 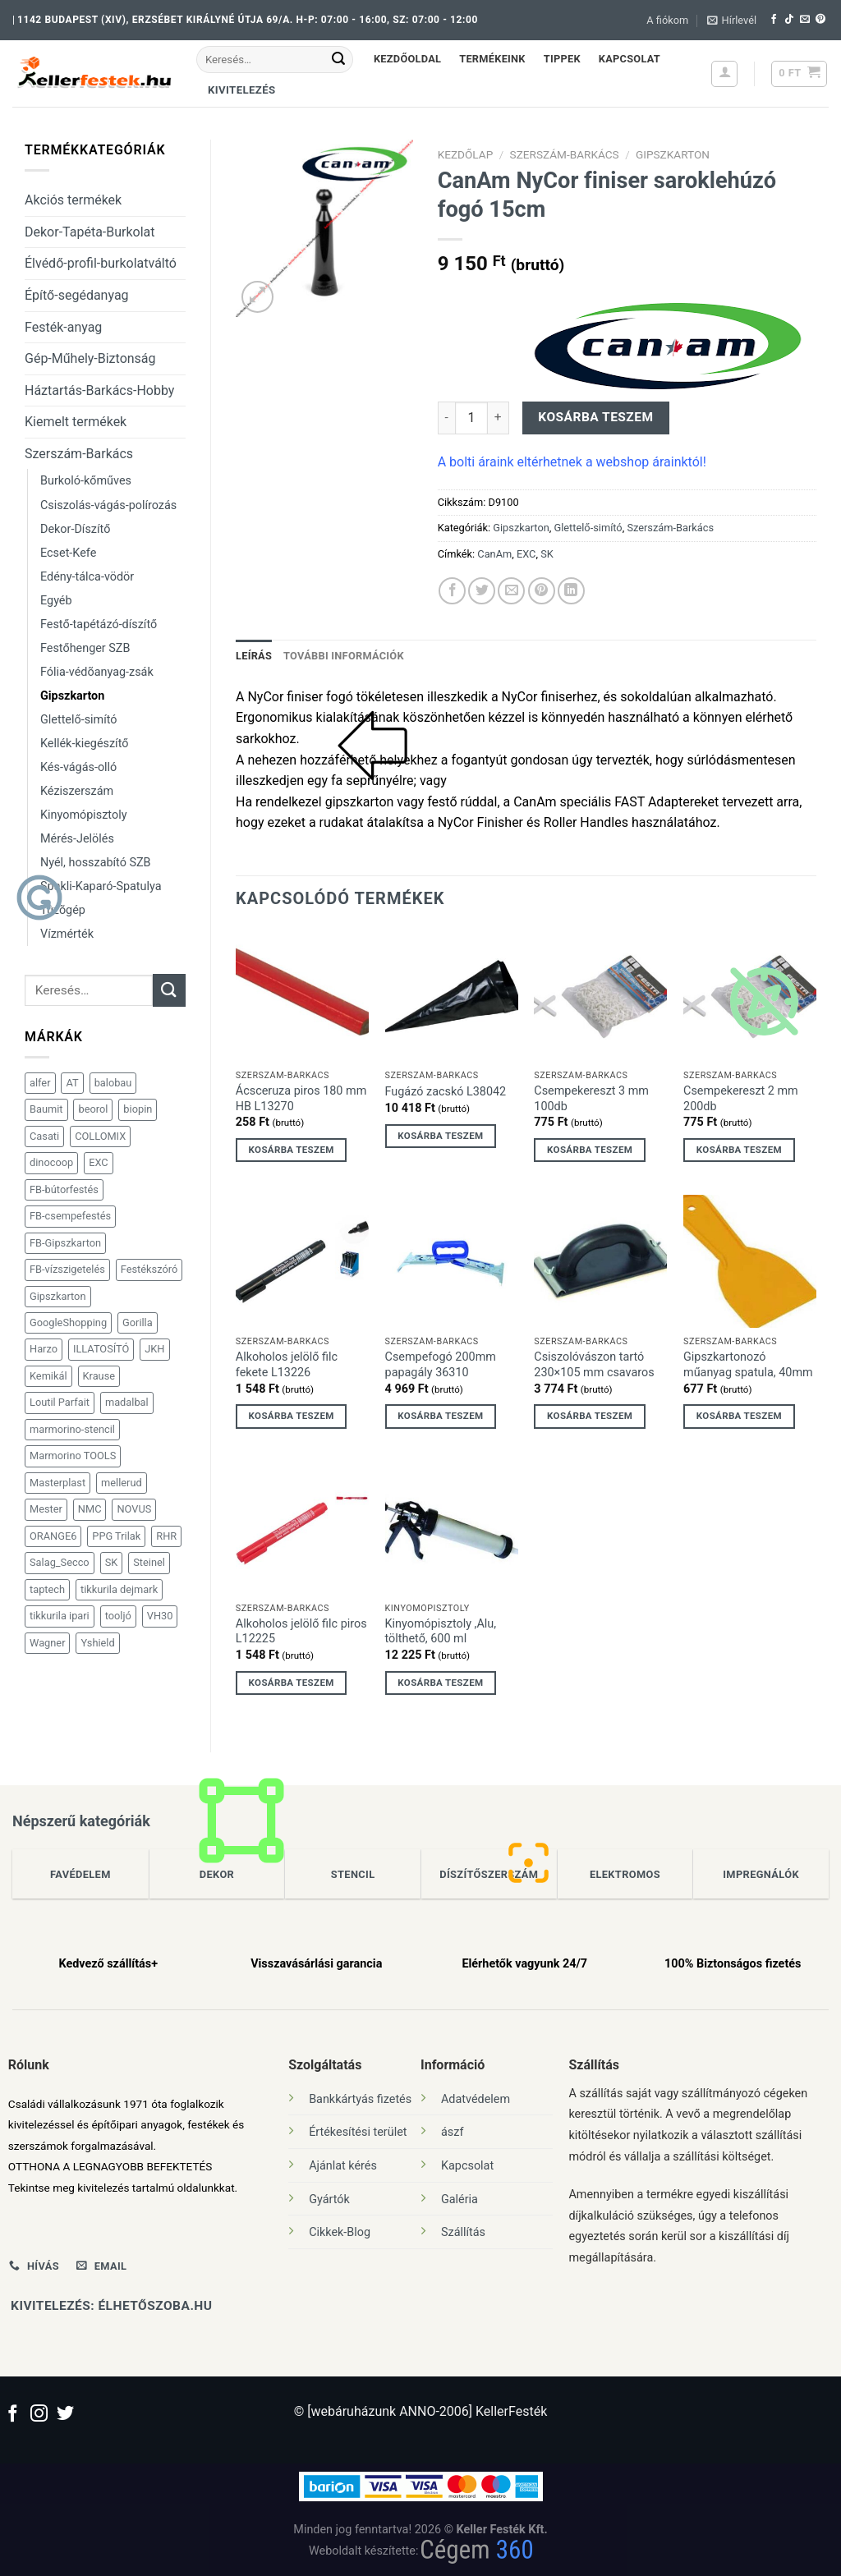 I want to click on compass or navigation feature disabled, so click(x=764, y=1001).